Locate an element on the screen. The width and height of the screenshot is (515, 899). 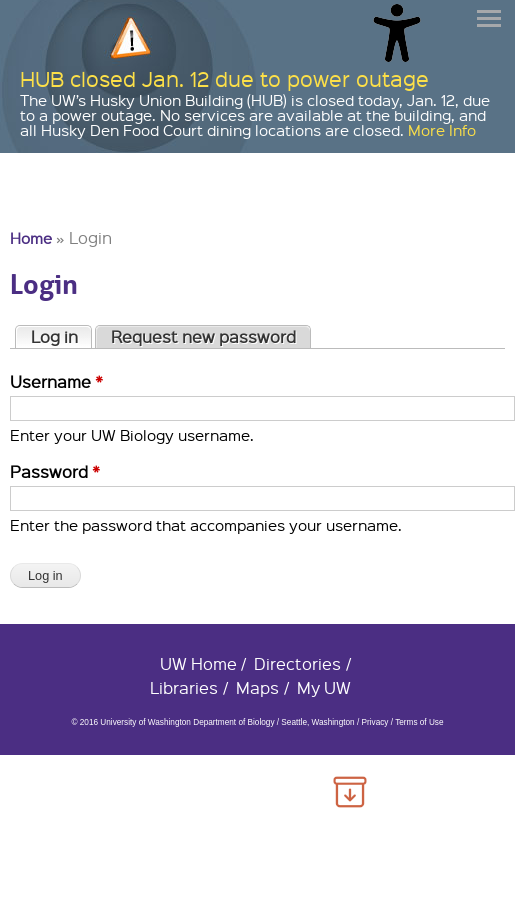
access accessibility settings is located at coordinates (397, 33).